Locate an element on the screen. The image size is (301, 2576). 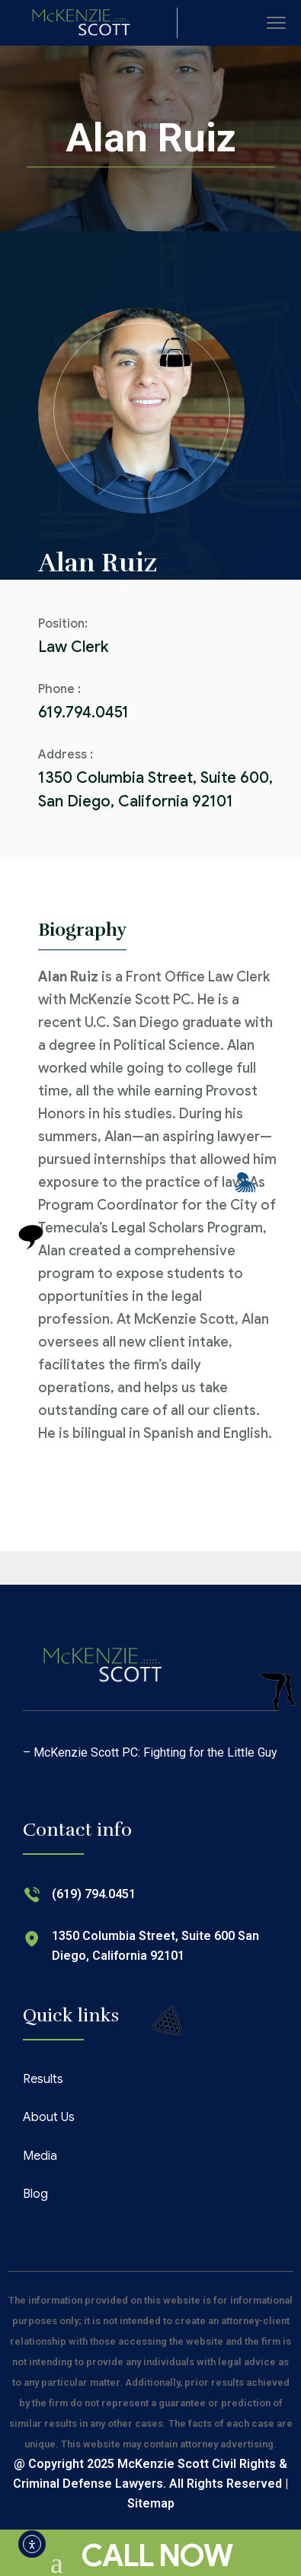
squid or octopus creature icon for a game is located at coordinates (245, 1182).